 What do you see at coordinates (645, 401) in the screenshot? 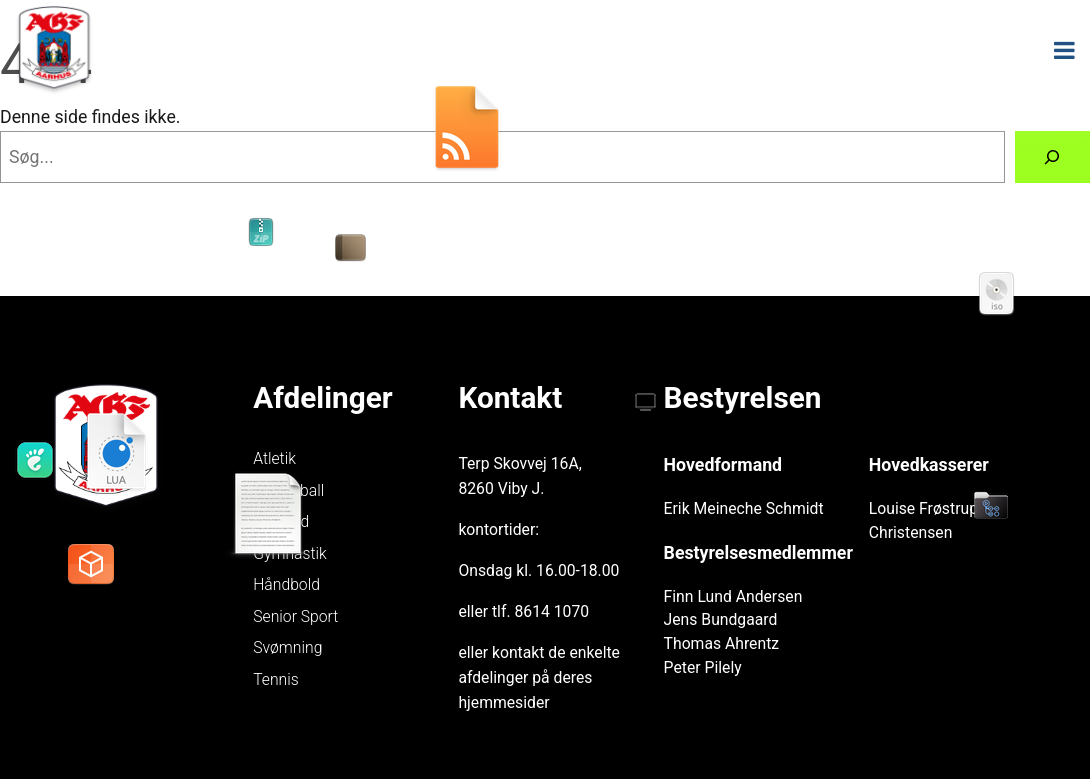
I see `indicates a desktop computer or workstation` at bounding box center [645, 401].